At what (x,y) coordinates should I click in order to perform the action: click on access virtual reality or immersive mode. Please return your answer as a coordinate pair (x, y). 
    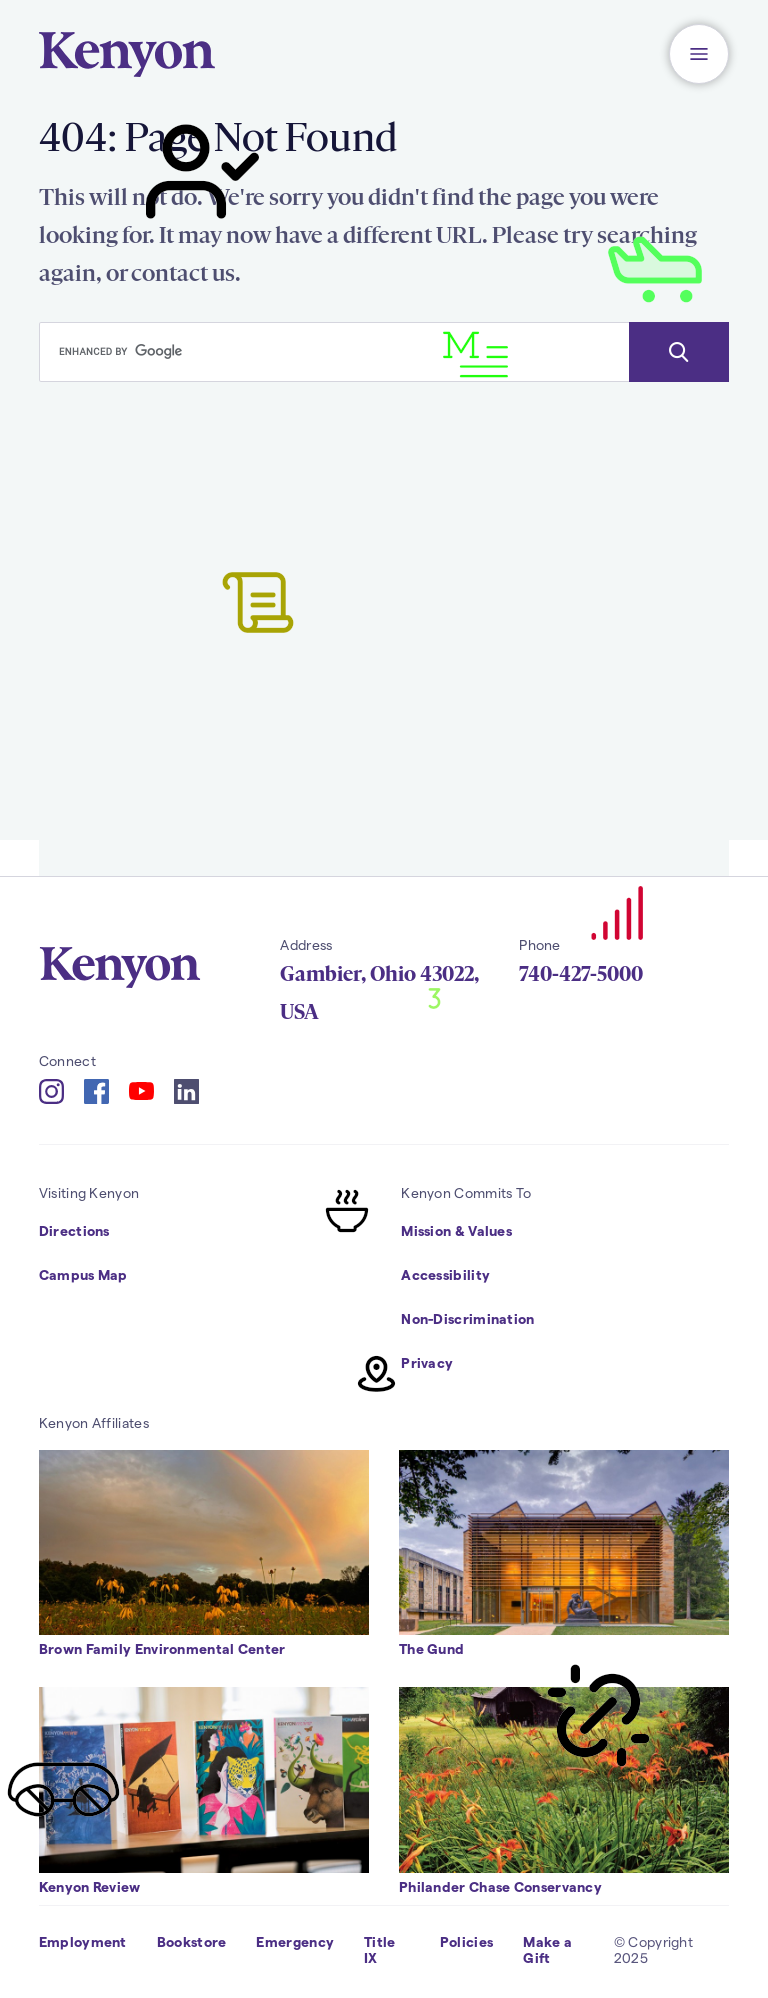
    Looking at the image, I should click on (63, 1789).